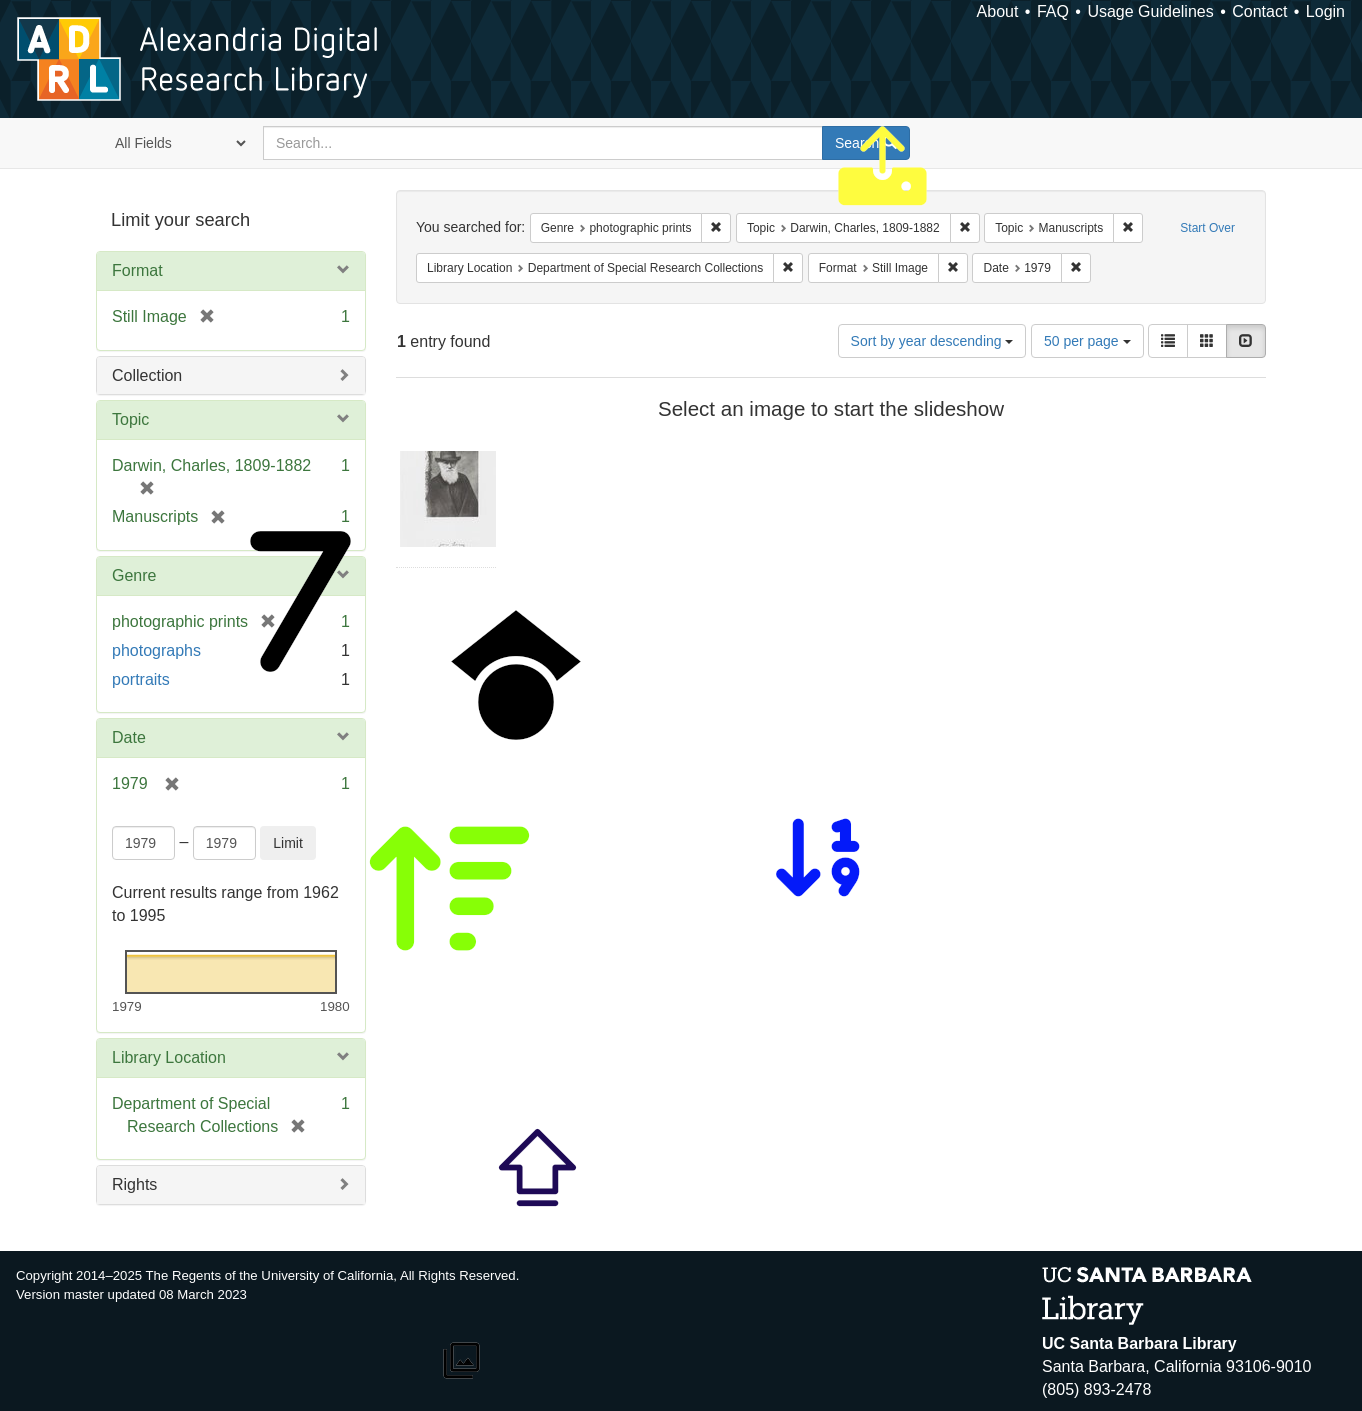 The image size is (1362, 1411). I want to click on sort items in ascending numerical order, so click(820, 857).